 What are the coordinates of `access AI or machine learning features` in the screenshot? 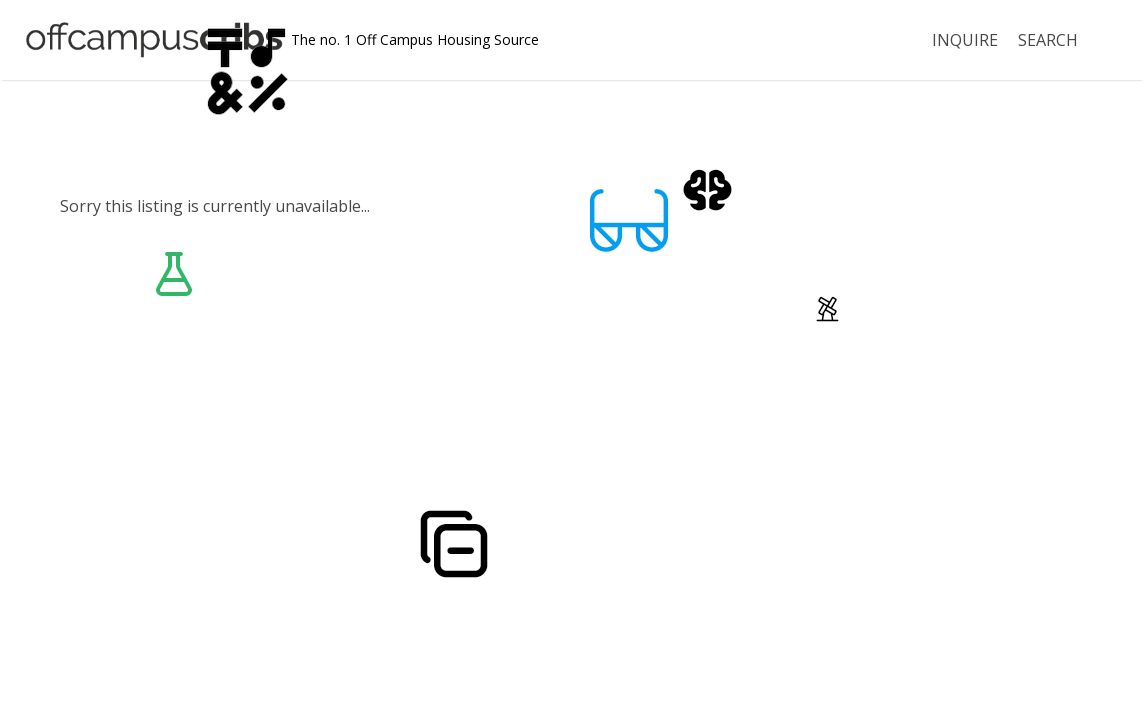 It's located at (707, 190).